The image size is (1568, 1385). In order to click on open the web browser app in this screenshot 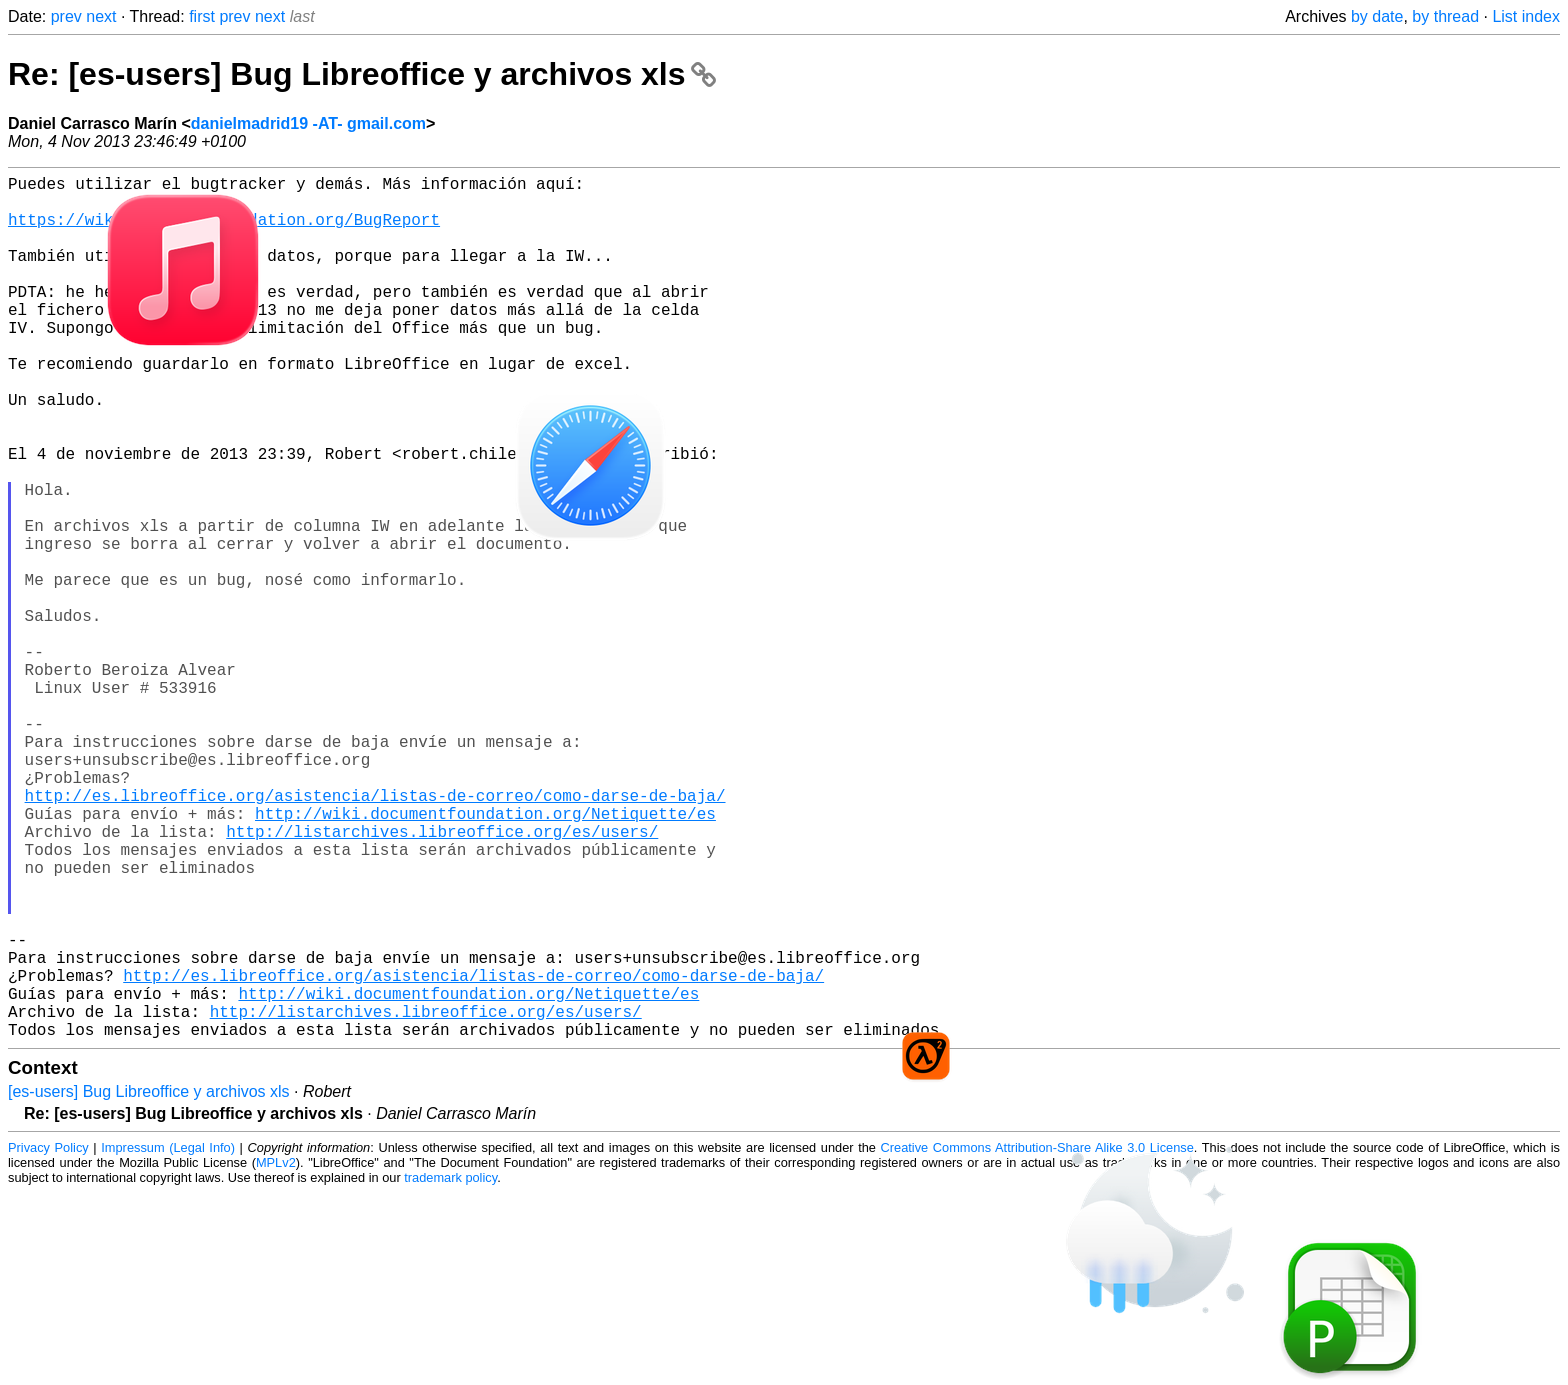, I will do `click(590, 465)`.